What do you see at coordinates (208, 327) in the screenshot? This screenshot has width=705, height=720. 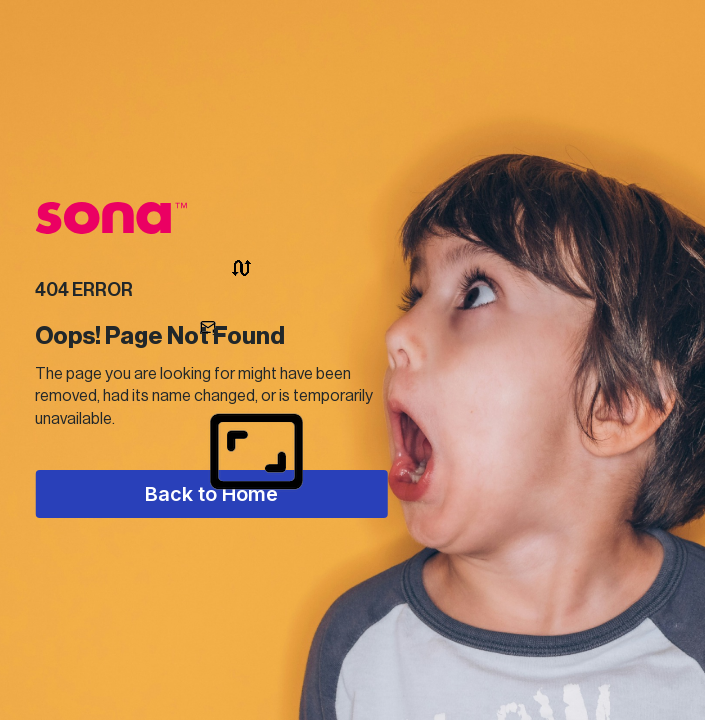 I see `indicates an urgent or important email` at bounding box center [208, 327].